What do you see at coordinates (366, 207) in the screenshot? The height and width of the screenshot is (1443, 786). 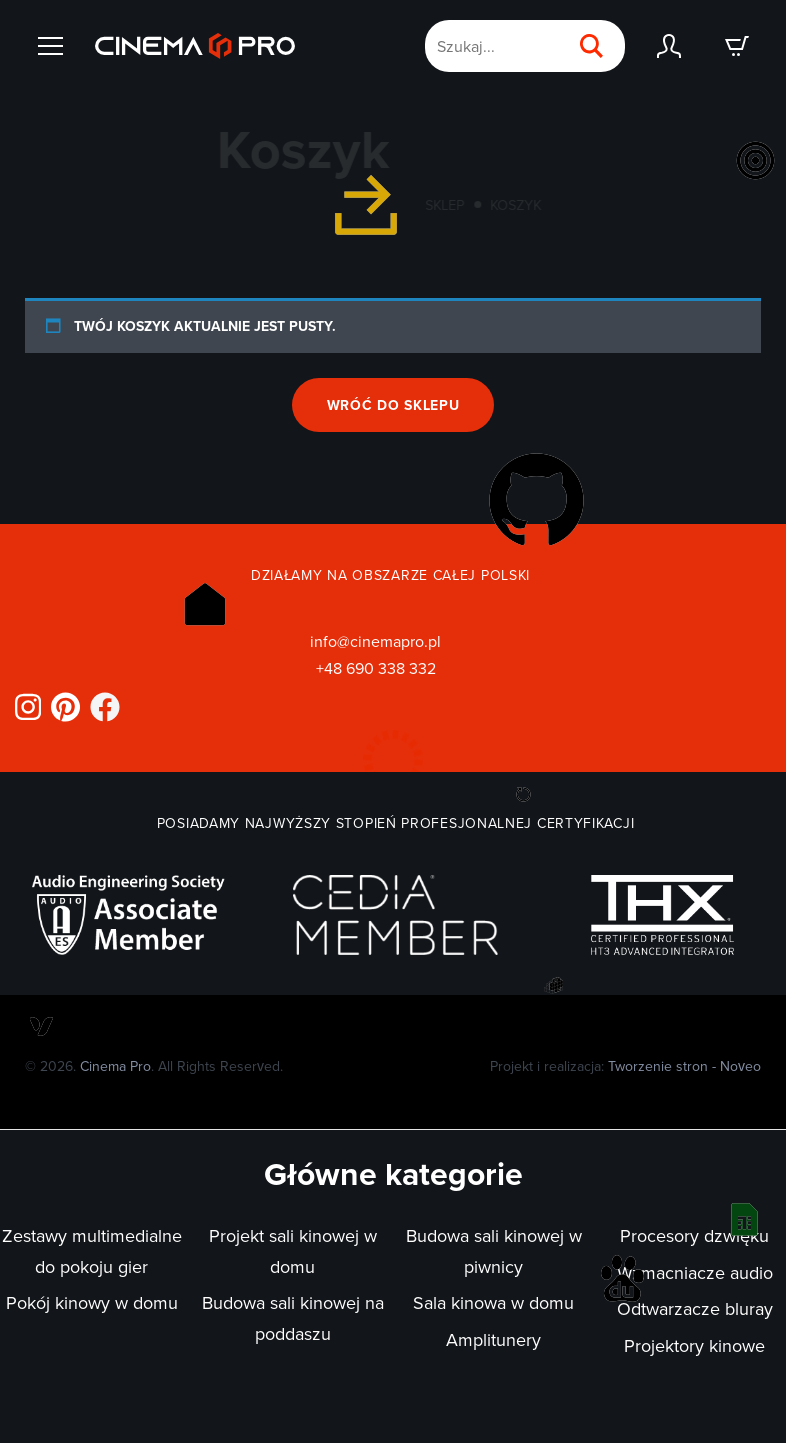 I see `share content to another app or person` at bounding box center [366, 207].